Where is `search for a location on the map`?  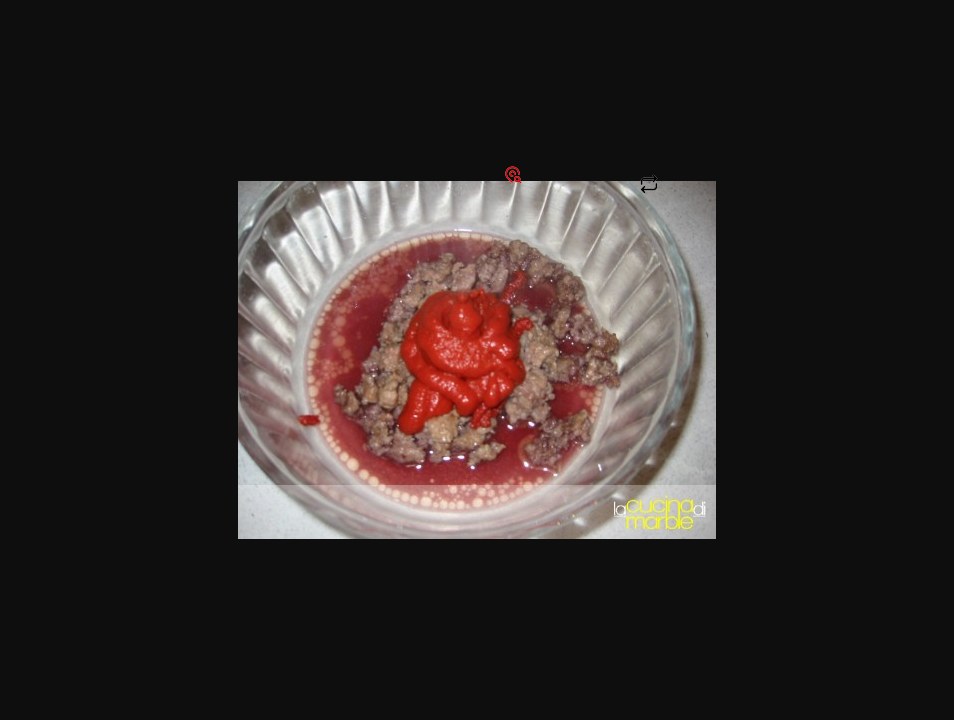
search for a location on the map is located at coordinates (512, 174).